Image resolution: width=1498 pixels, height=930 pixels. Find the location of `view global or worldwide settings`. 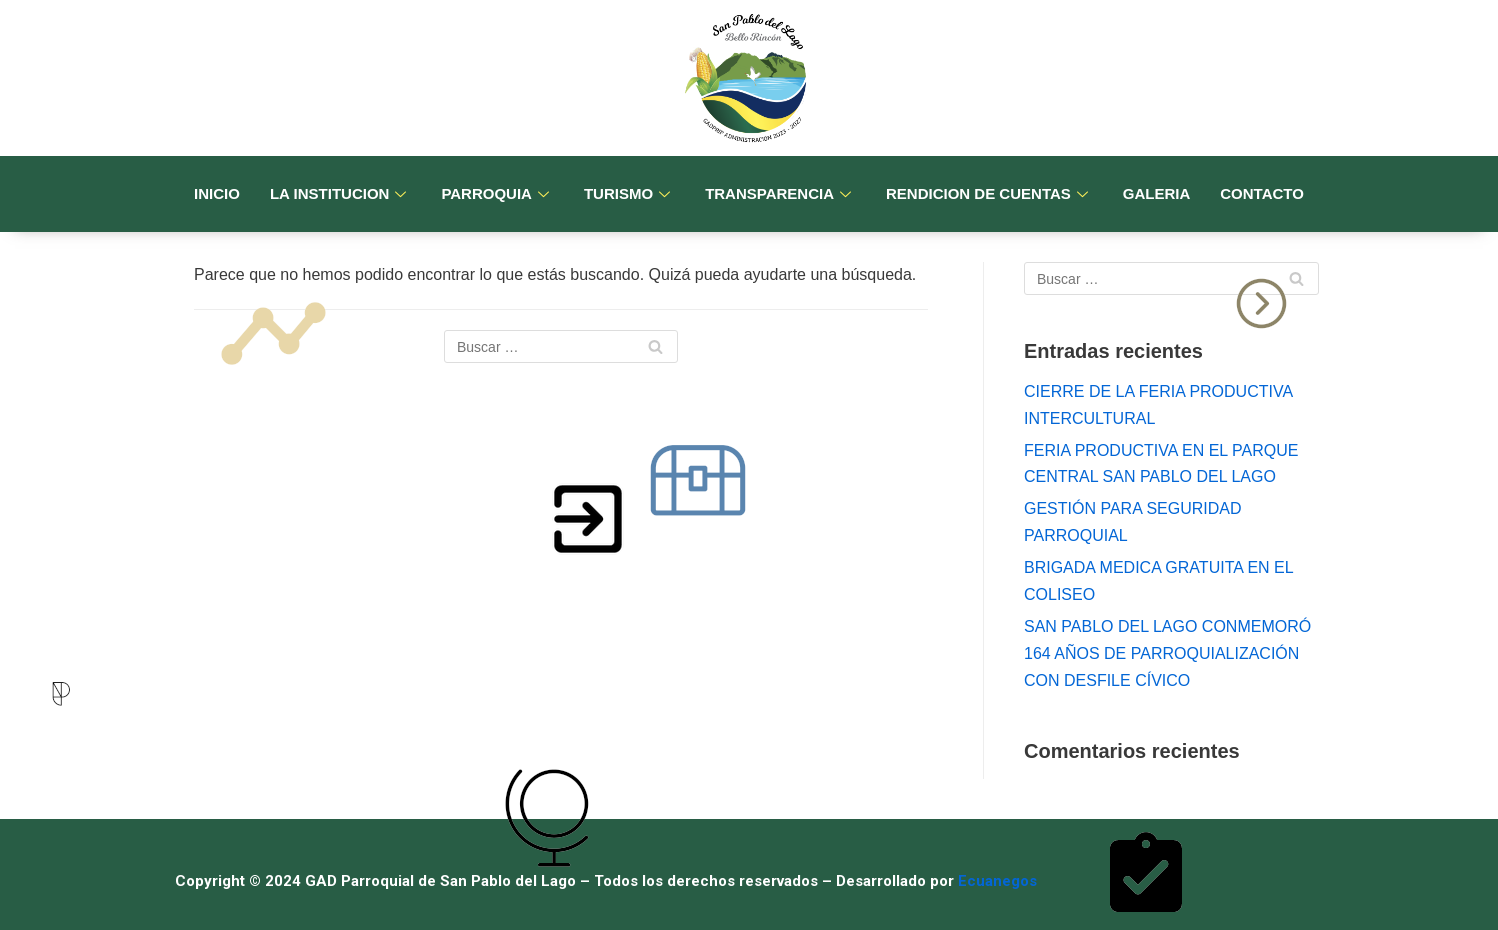

view global or worldwide settings is located at coordinates (550, 814).